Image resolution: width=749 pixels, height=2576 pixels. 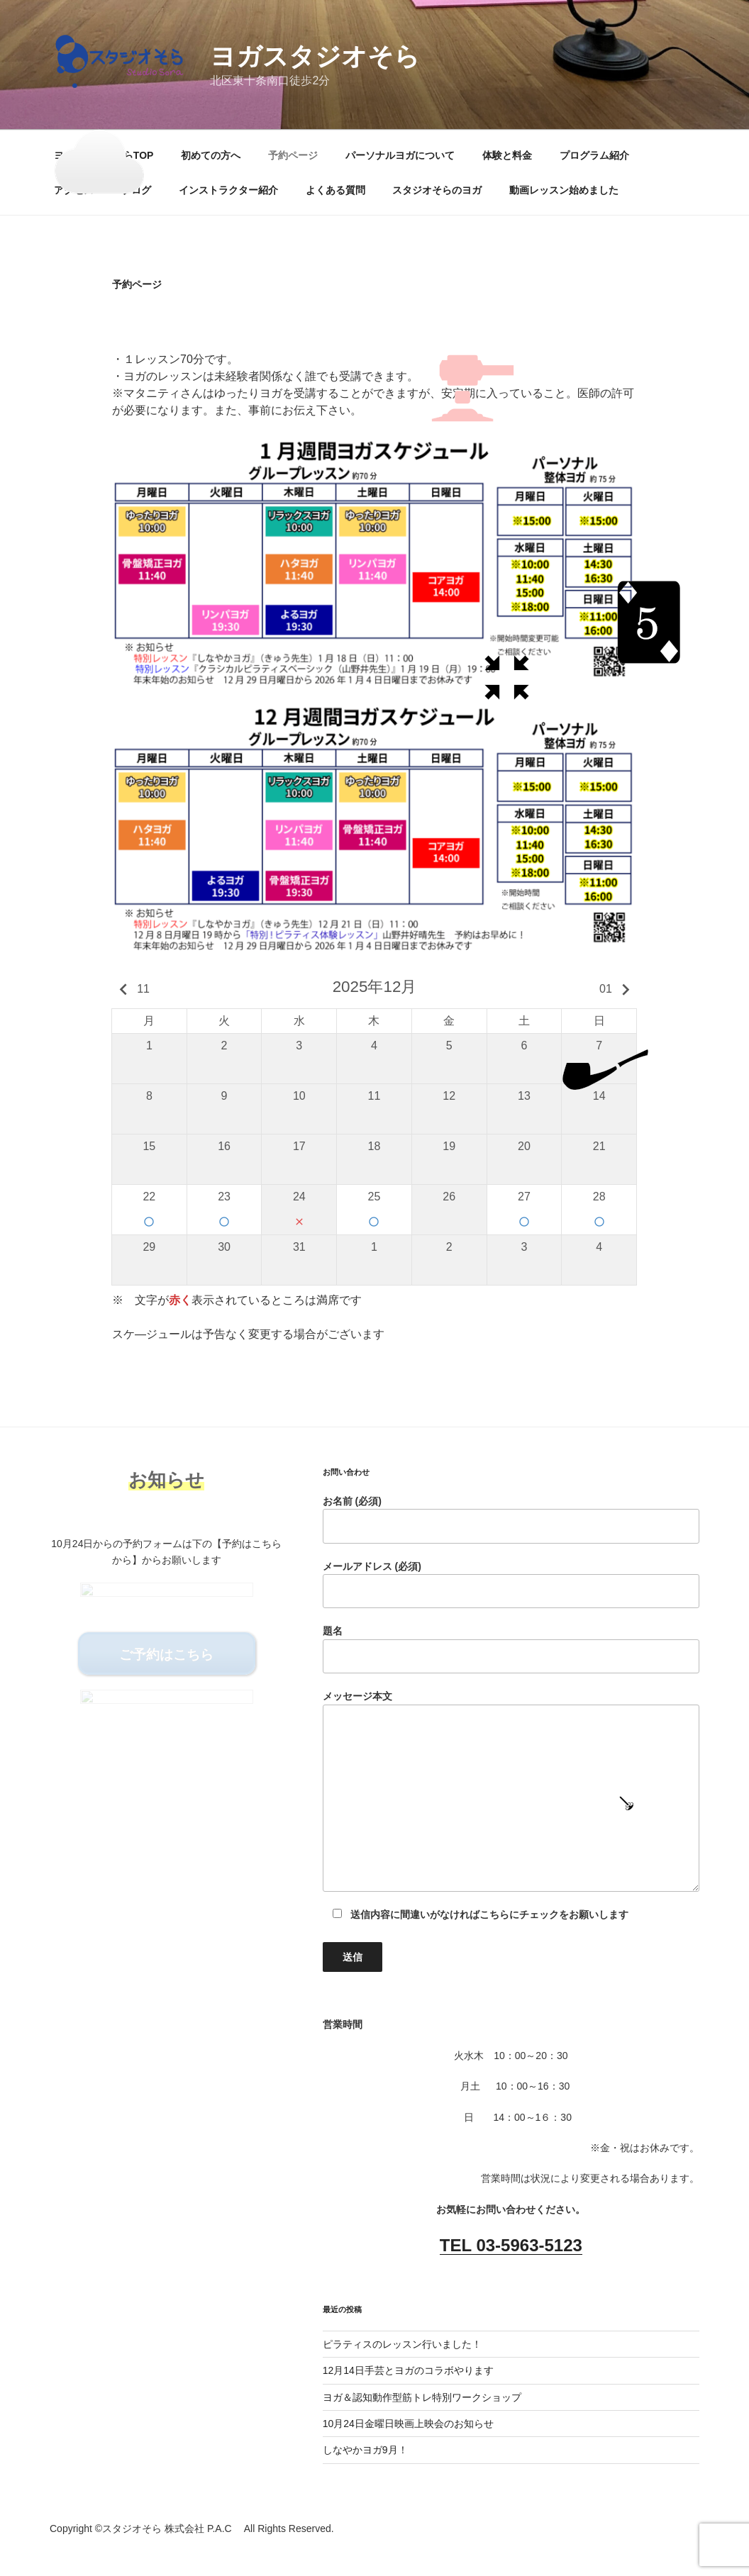 I want to click on exit fullscreen mode, so click(x=506, y=677).